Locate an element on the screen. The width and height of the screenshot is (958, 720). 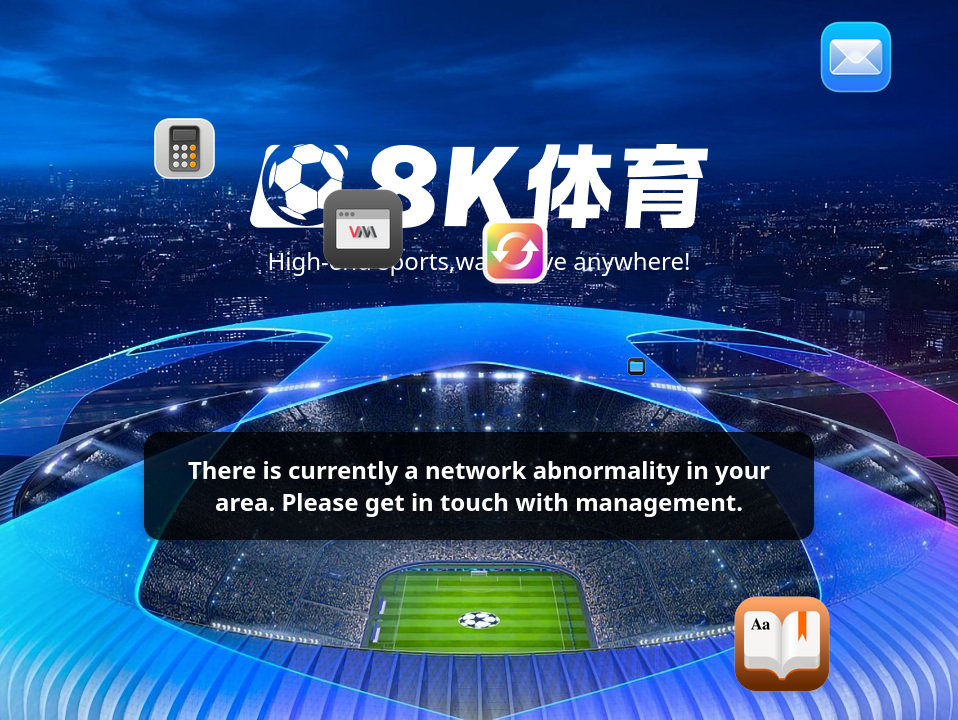
open virtual machine preferences is located at coordinates (363, 229).